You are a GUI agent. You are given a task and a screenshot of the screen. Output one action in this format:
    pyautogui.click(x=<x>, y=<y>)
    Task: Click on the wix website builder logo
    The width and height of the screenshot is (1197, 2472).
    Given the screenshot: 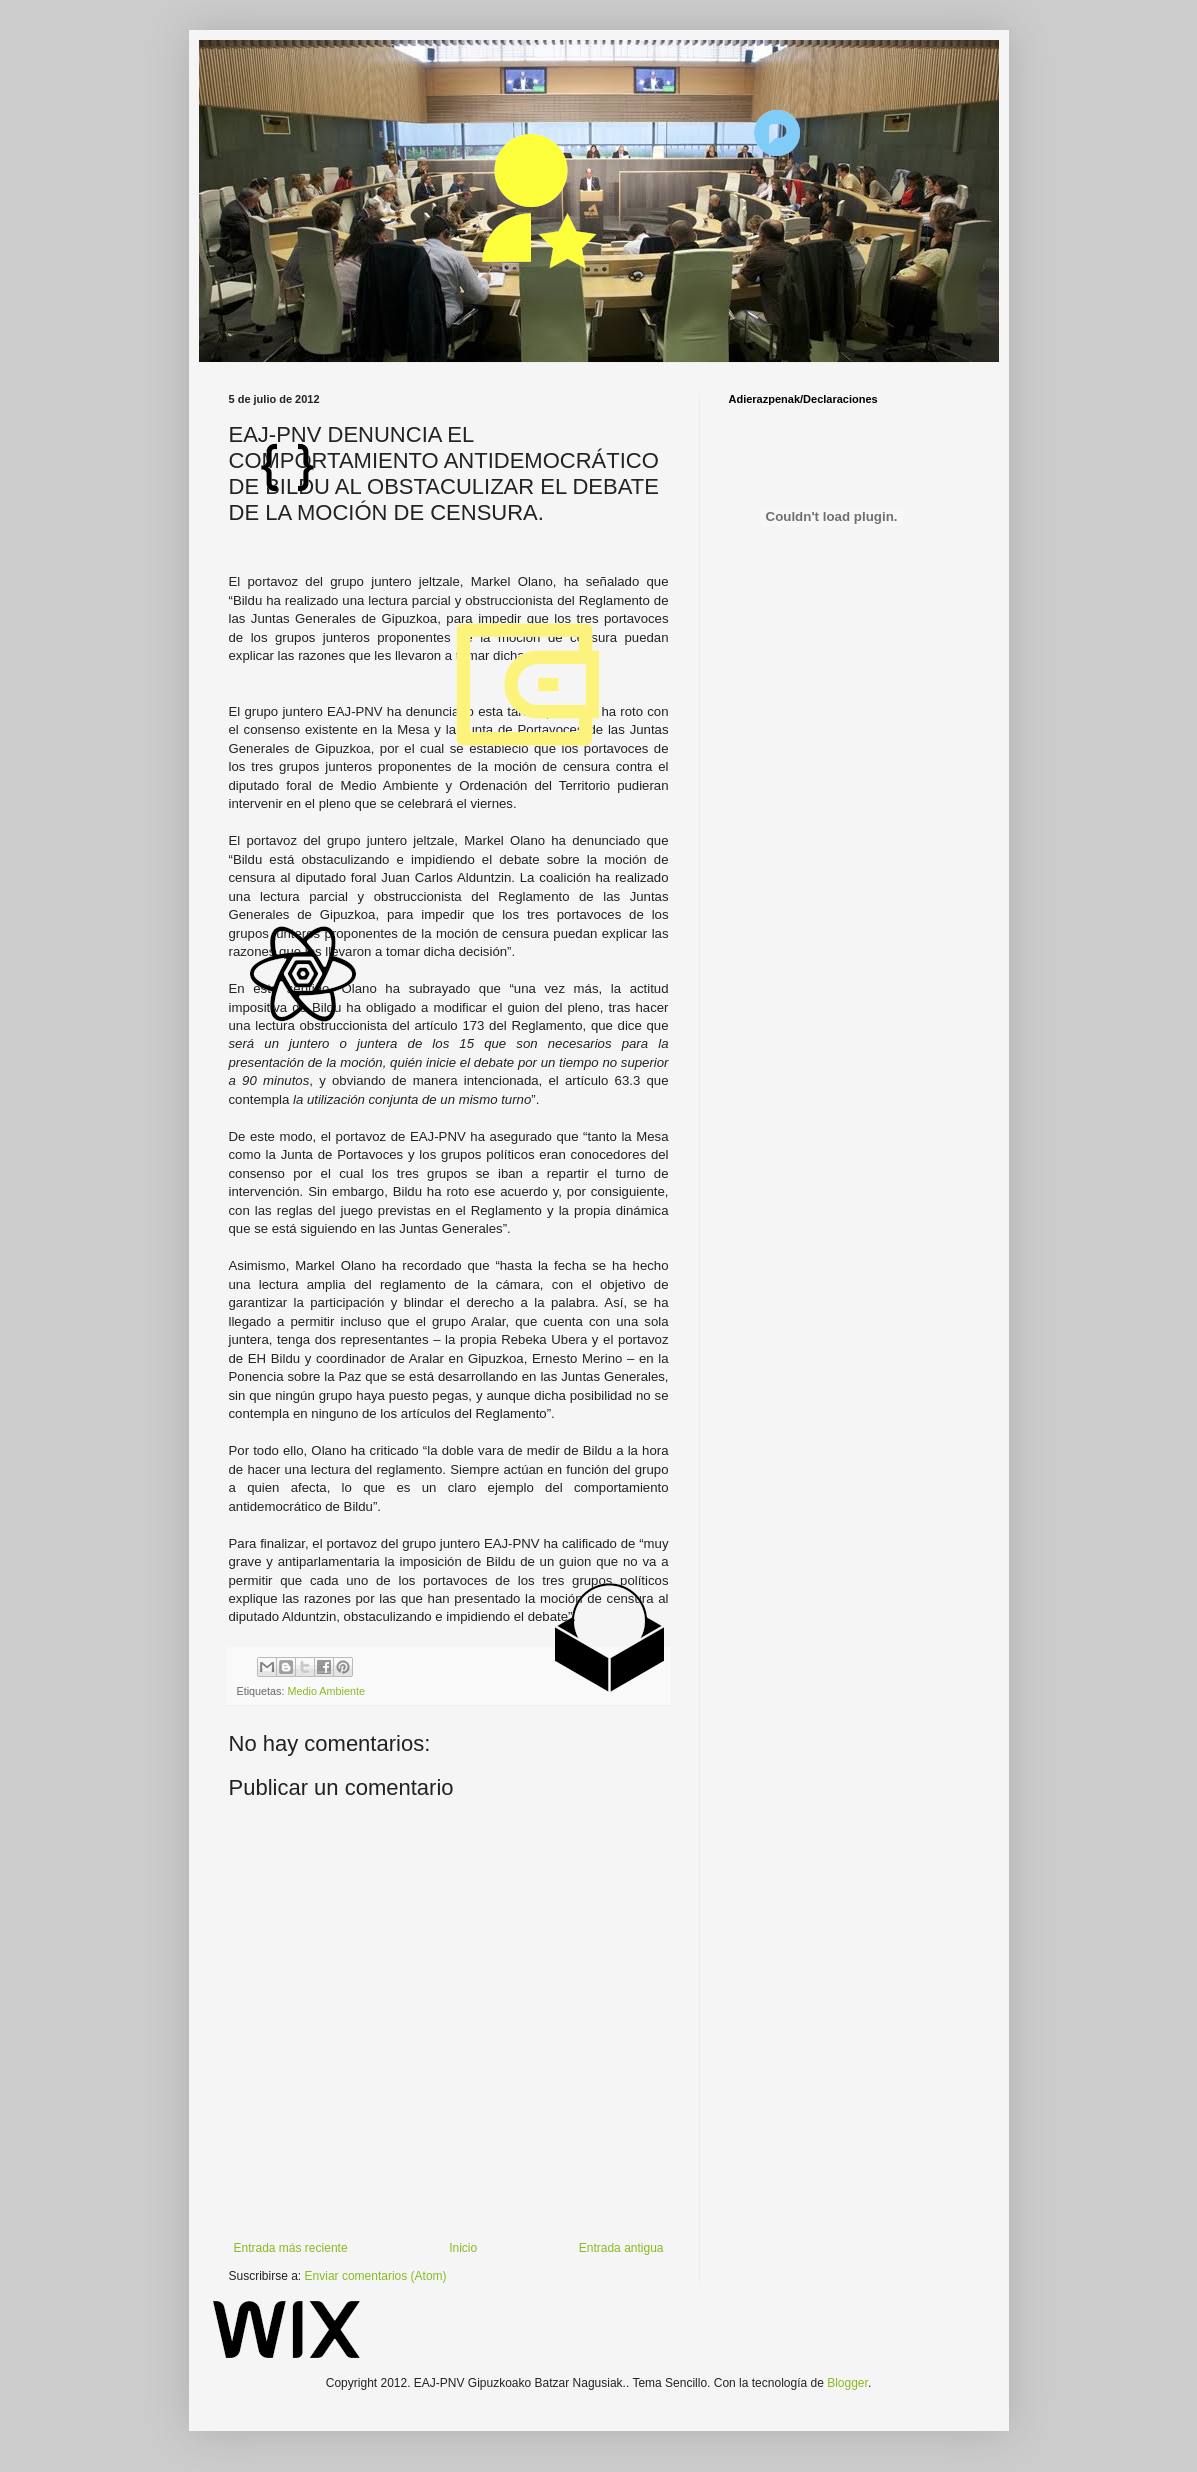 What is the action you would take?
    pyautogui.click(x=286, y=2329)
    